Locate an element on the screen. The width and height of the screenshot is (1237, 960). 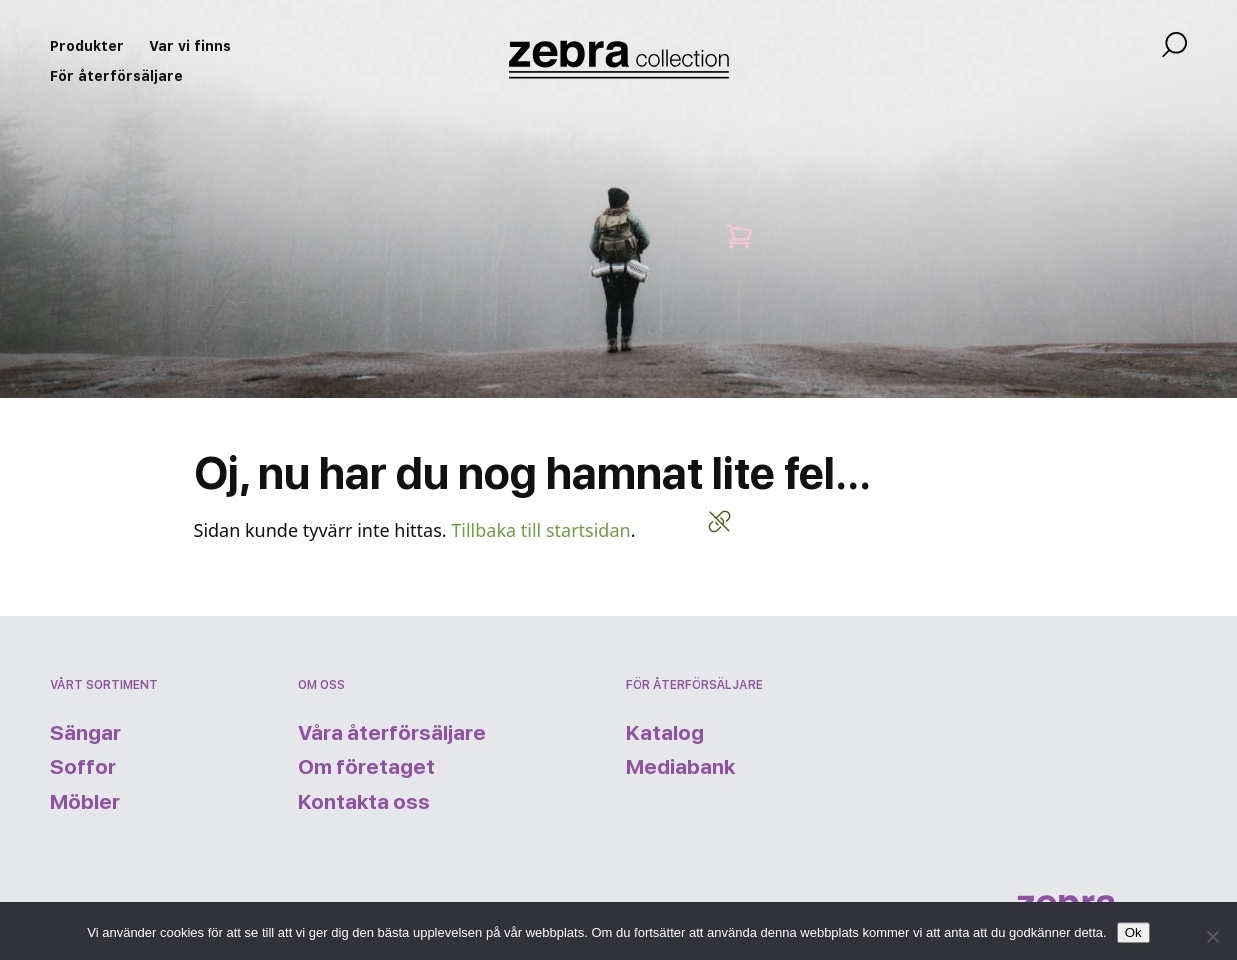
view your shopping cart is located at coordinates (739, 236).